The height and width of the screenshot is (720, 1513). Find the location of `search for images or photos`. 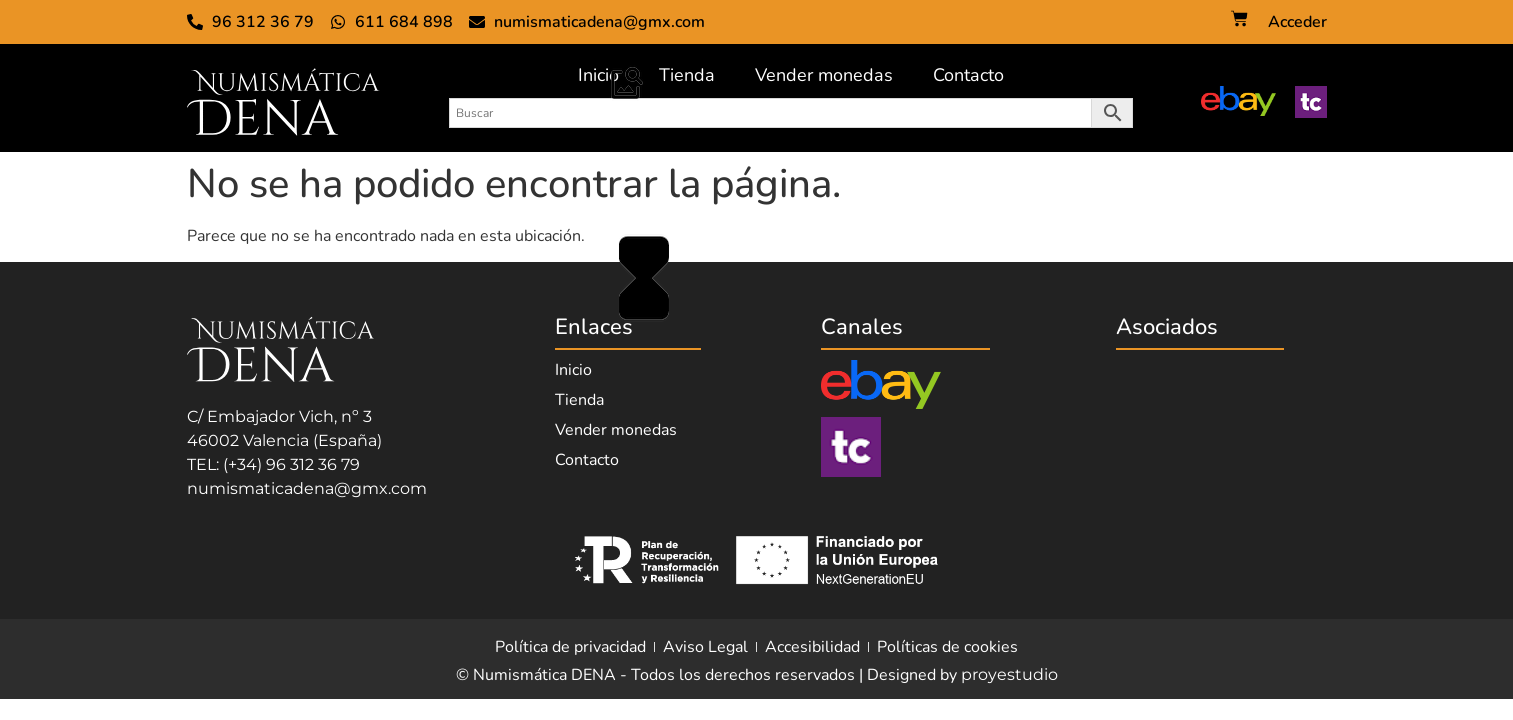

search for images or photos is located at coordinates (627, 83).